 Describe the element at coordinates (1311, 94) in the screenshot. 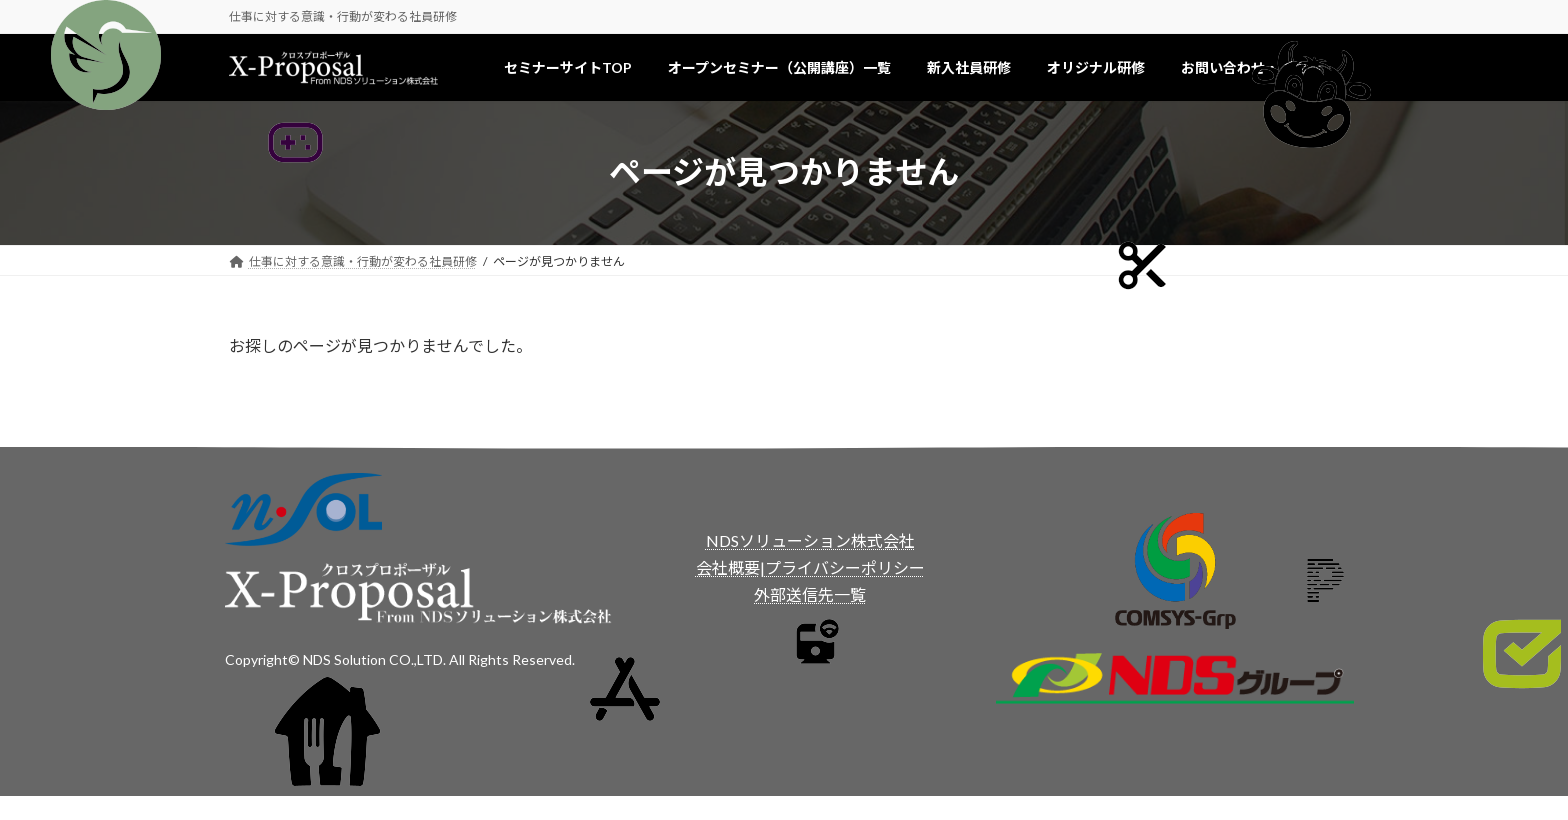

I see `open the HappyCow app for finding vegan and vegetarian restaurants` at that location.